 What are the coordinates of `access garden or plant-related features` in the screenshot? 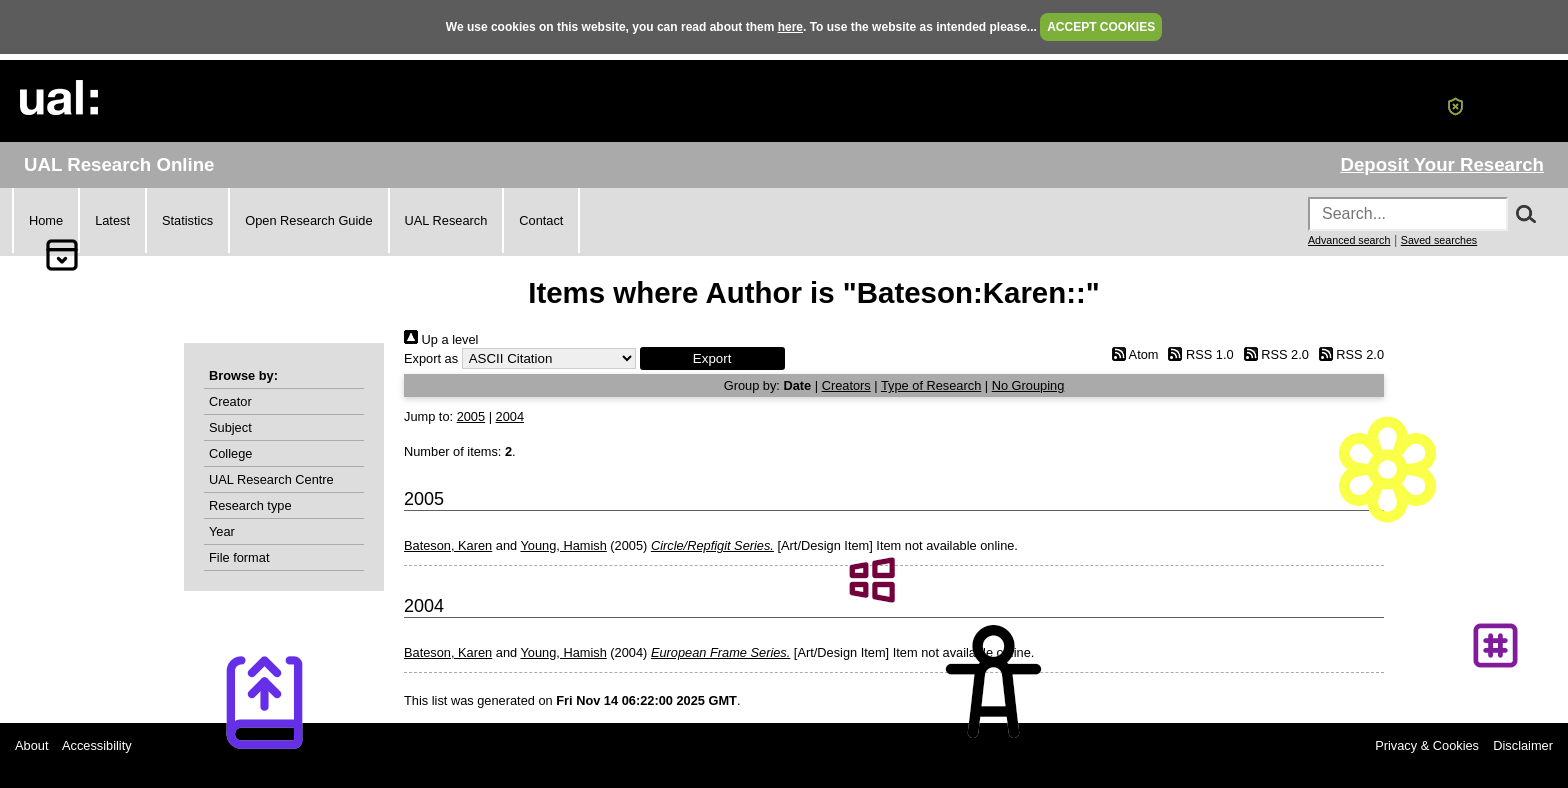 It's located at (1387, 469).